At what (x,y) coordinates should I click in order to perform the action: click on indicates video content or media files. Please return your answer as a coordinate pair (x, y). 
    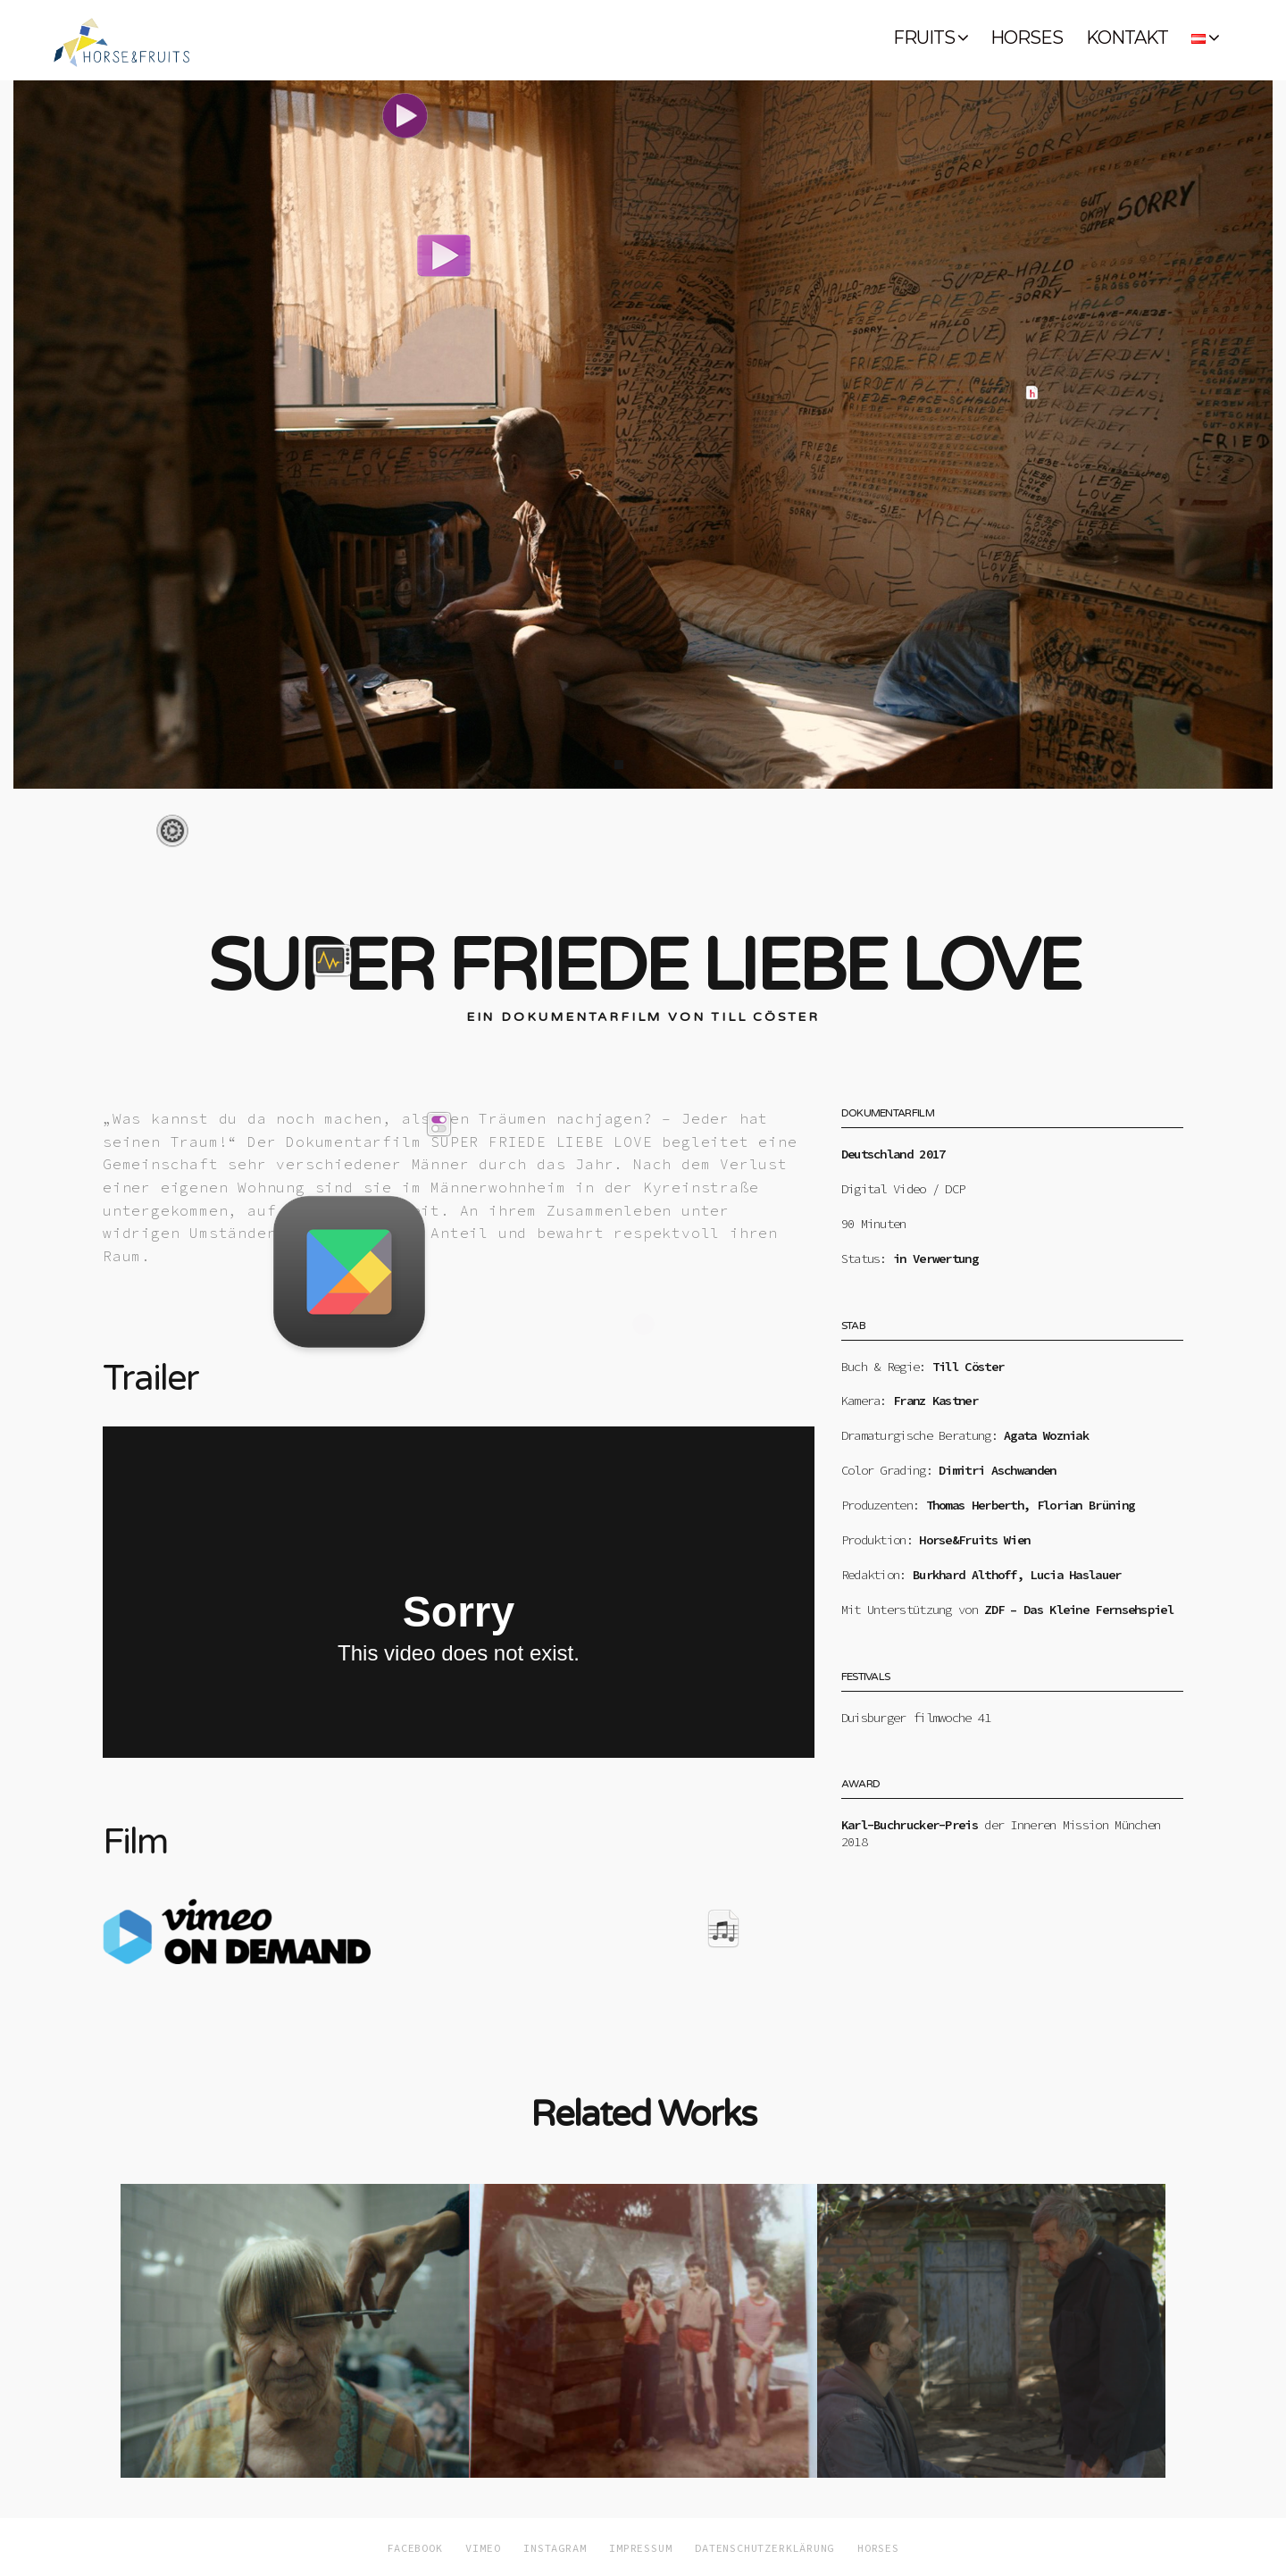
    Looking at the image, I should click on (405, 115).